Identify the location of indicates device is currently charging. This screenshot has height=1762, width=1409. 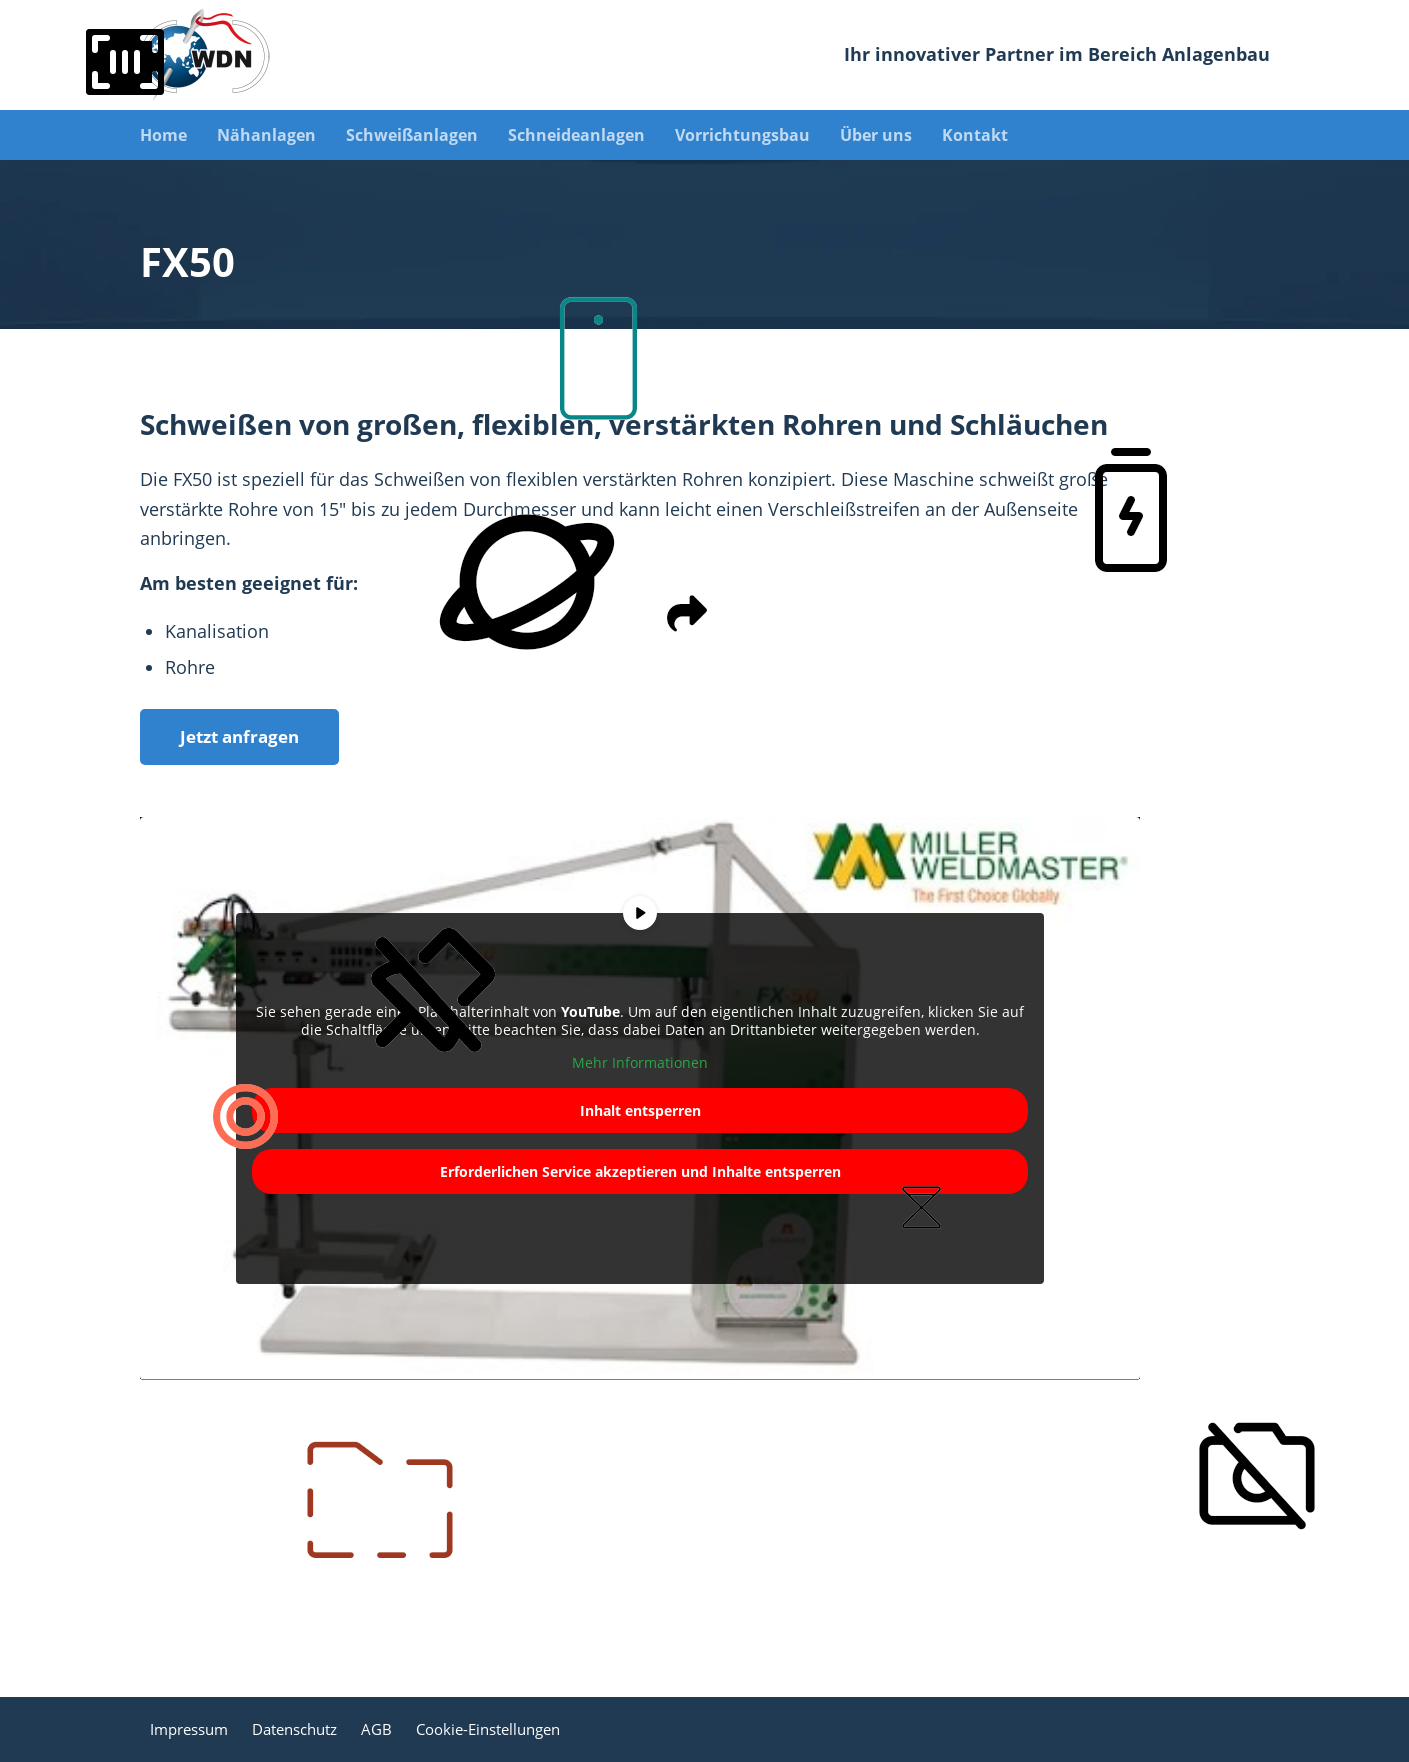
(1131, 512).